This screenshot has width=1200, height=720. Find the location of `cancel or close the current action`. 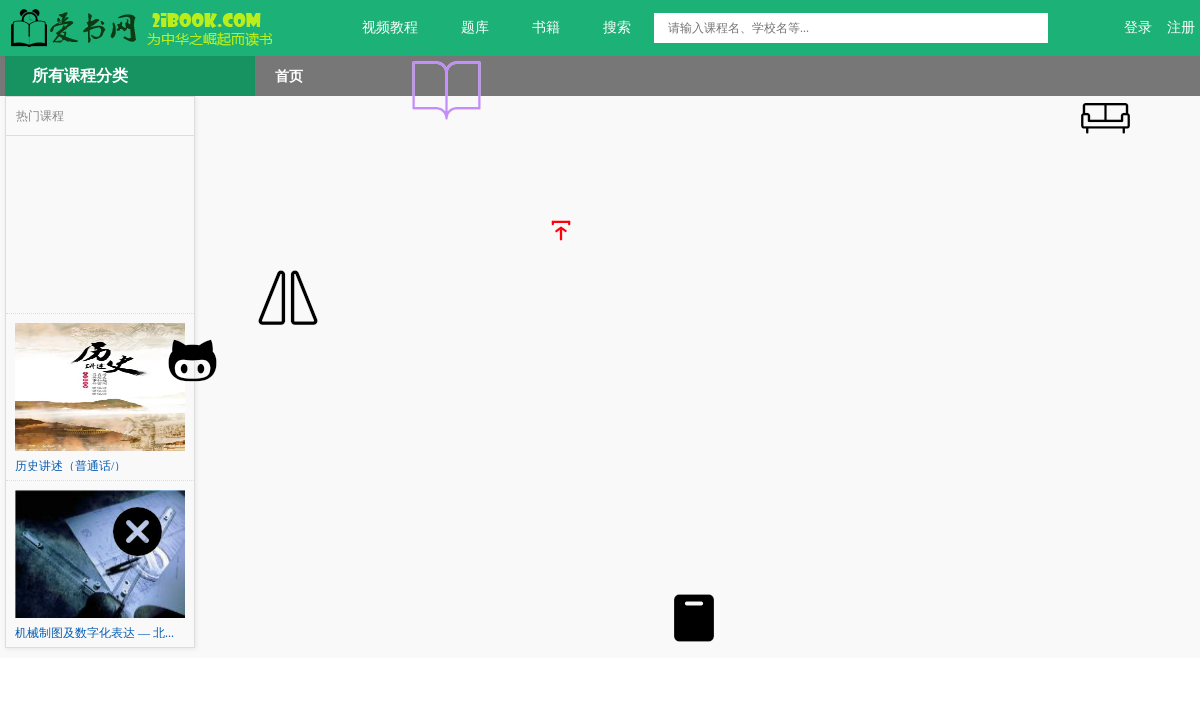

cancel or close the current action is located at coordinates (137, 531).